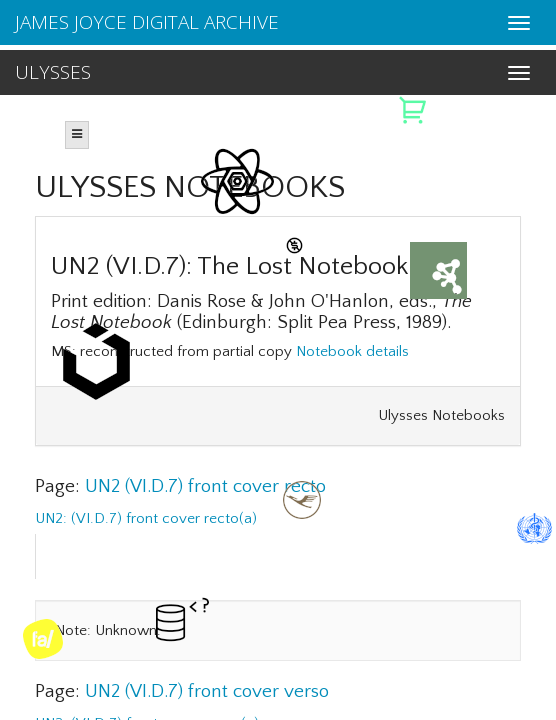 This screenshot has width=556, height=720. What do you see at coordinates (294, 245) in the screenshot?
I see `indicates non-commercial use license` at bounding box center [294, 245].